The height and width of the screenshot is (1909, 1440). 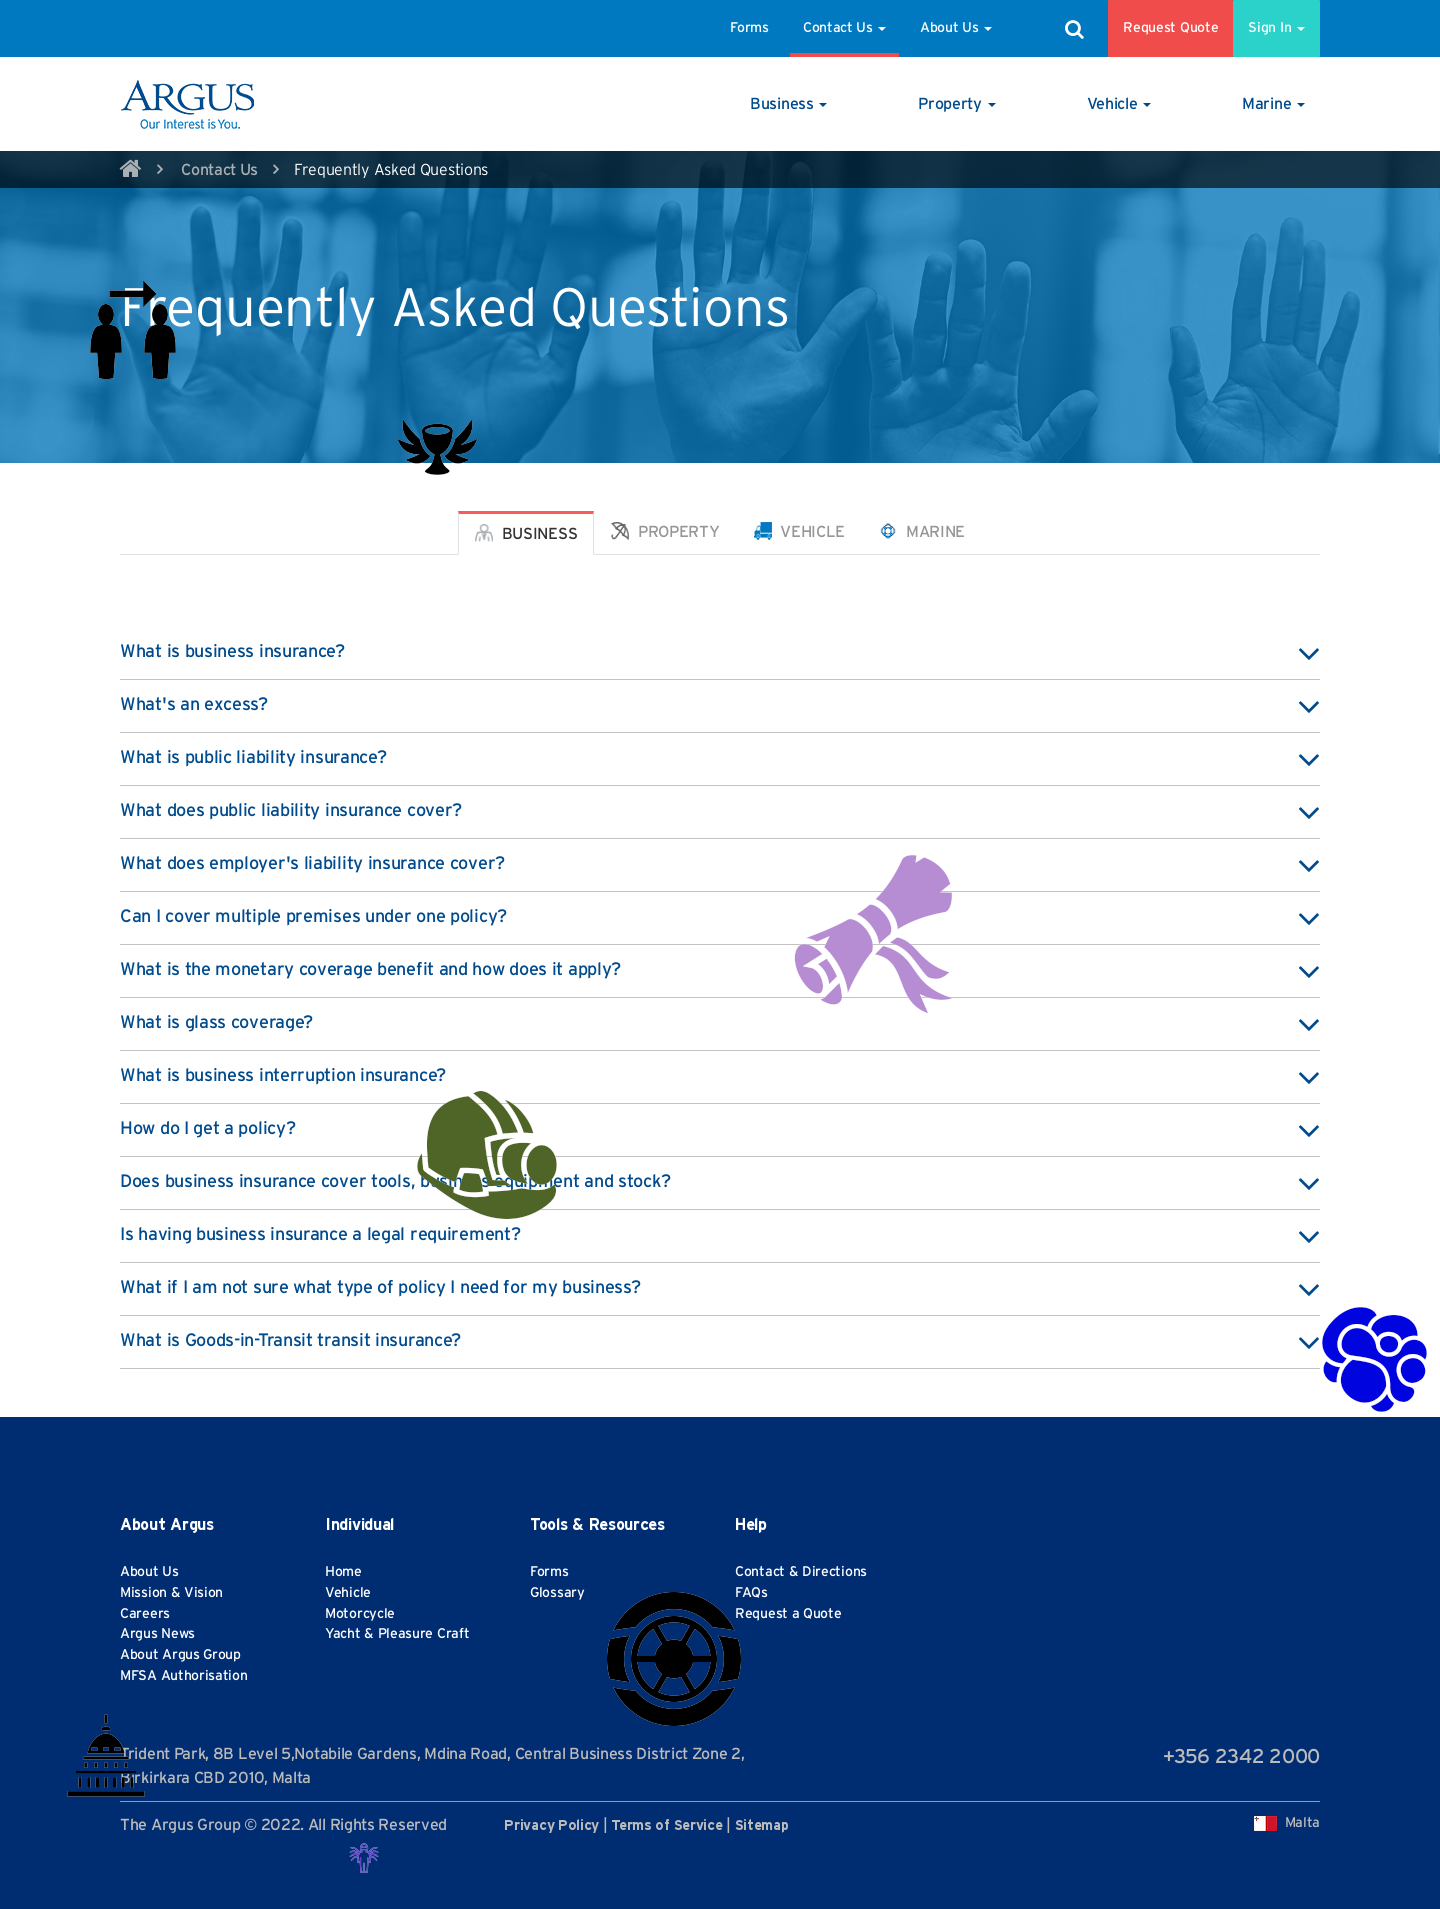 I want to click on skip to the next player's turn, so click(x=133, y=331).